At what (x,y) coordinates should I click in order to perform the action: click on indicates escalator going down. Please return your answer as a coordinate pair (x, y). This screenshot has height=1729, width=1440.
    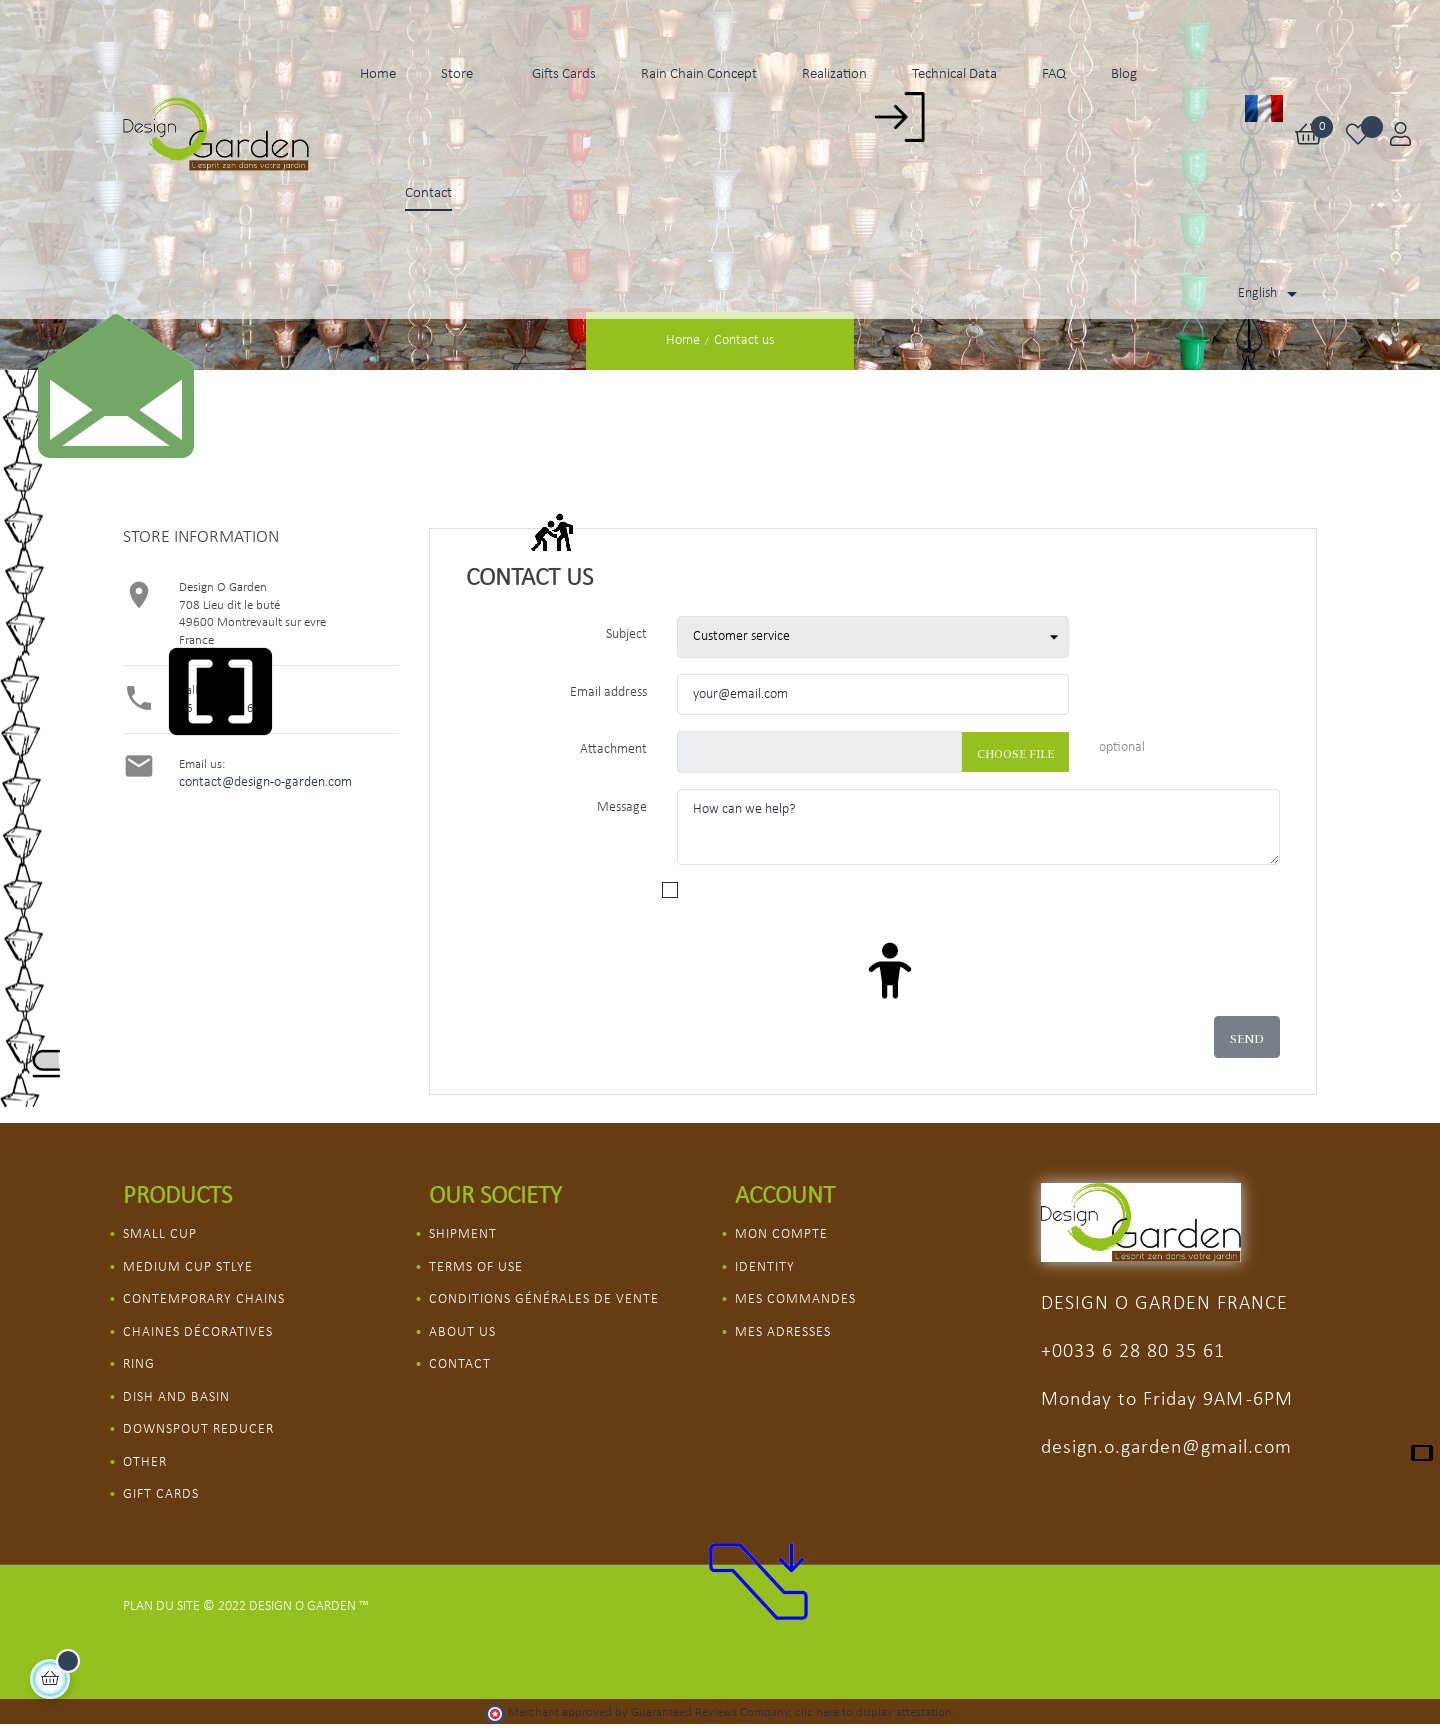
    Looking at the image, I should click on (758, 1581).